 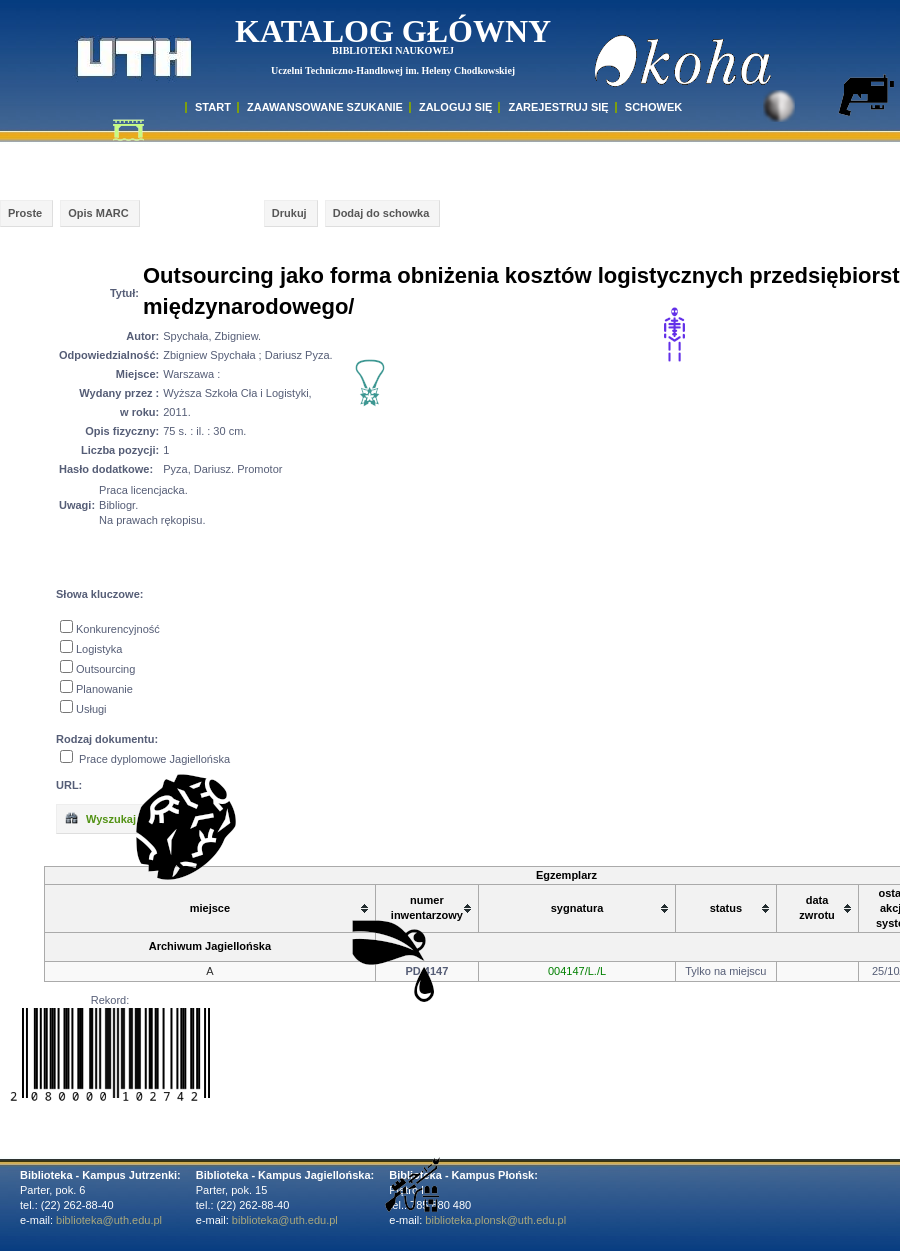 I want to click on represents space debris or asteroid in a game interface, so click(x=182, y=825).